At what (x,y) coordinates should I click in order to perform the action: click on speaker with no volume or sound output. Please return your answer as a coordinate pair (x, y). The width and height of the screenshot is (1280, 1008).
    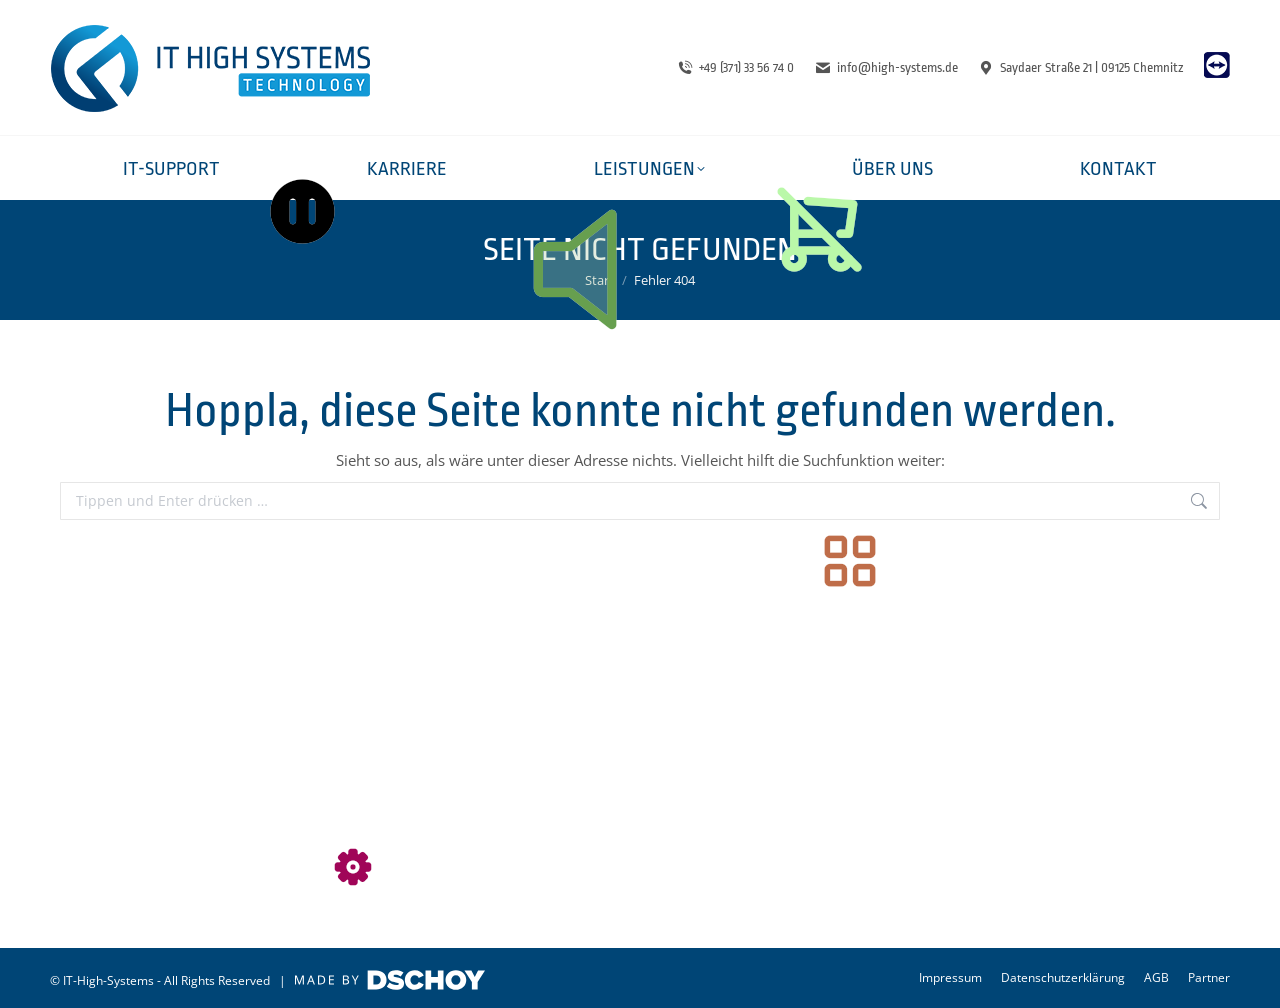
    Looking at the image, I should click on (593, 269).